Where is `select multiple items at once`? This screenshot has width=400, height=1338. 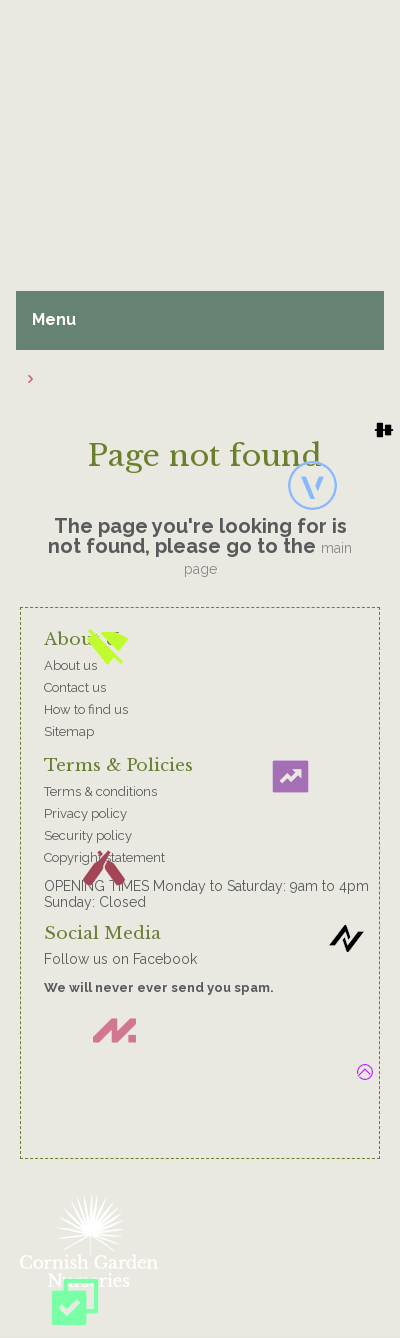 select multiple items at once is located at coordinates (75, 1302).